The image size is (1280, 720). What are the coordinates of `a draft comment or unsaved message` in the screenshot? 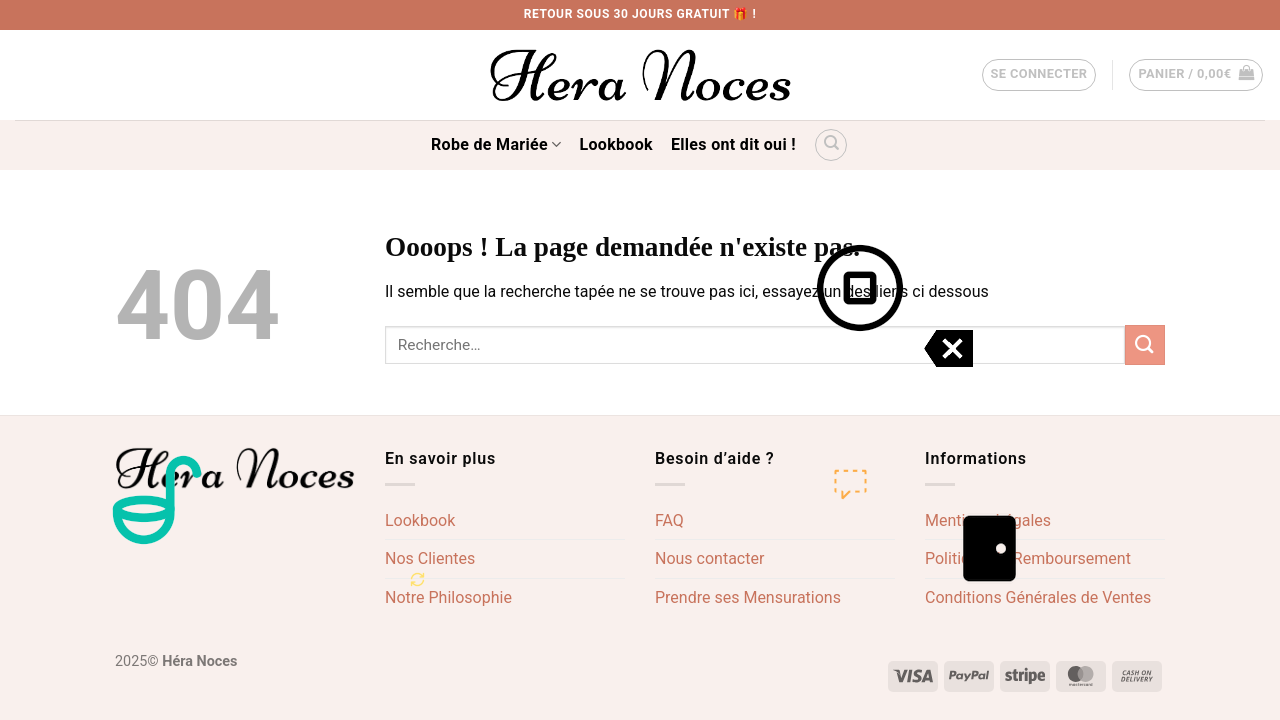 It's located at (850, 483).